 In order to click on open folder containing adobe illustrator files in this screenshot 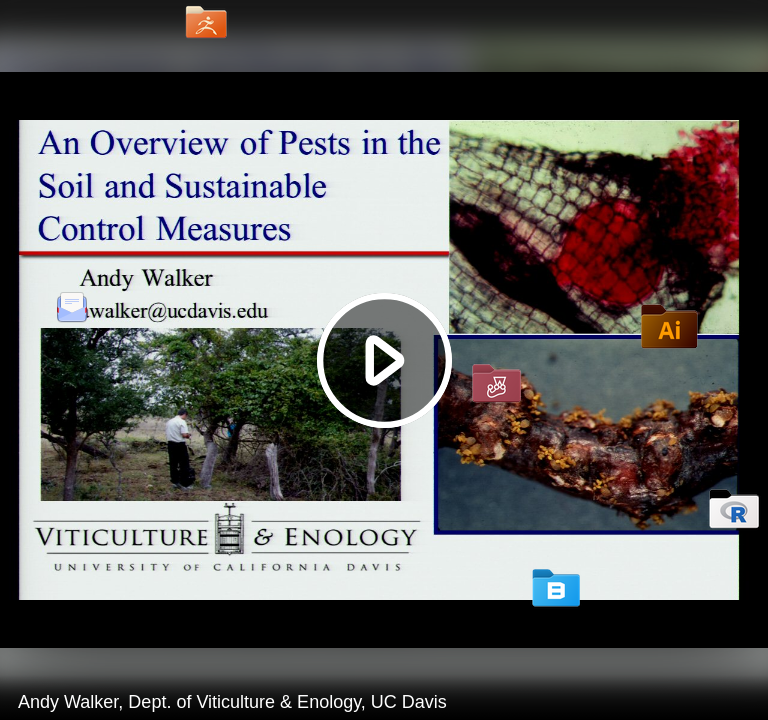, I will do `click(669, 328)`.